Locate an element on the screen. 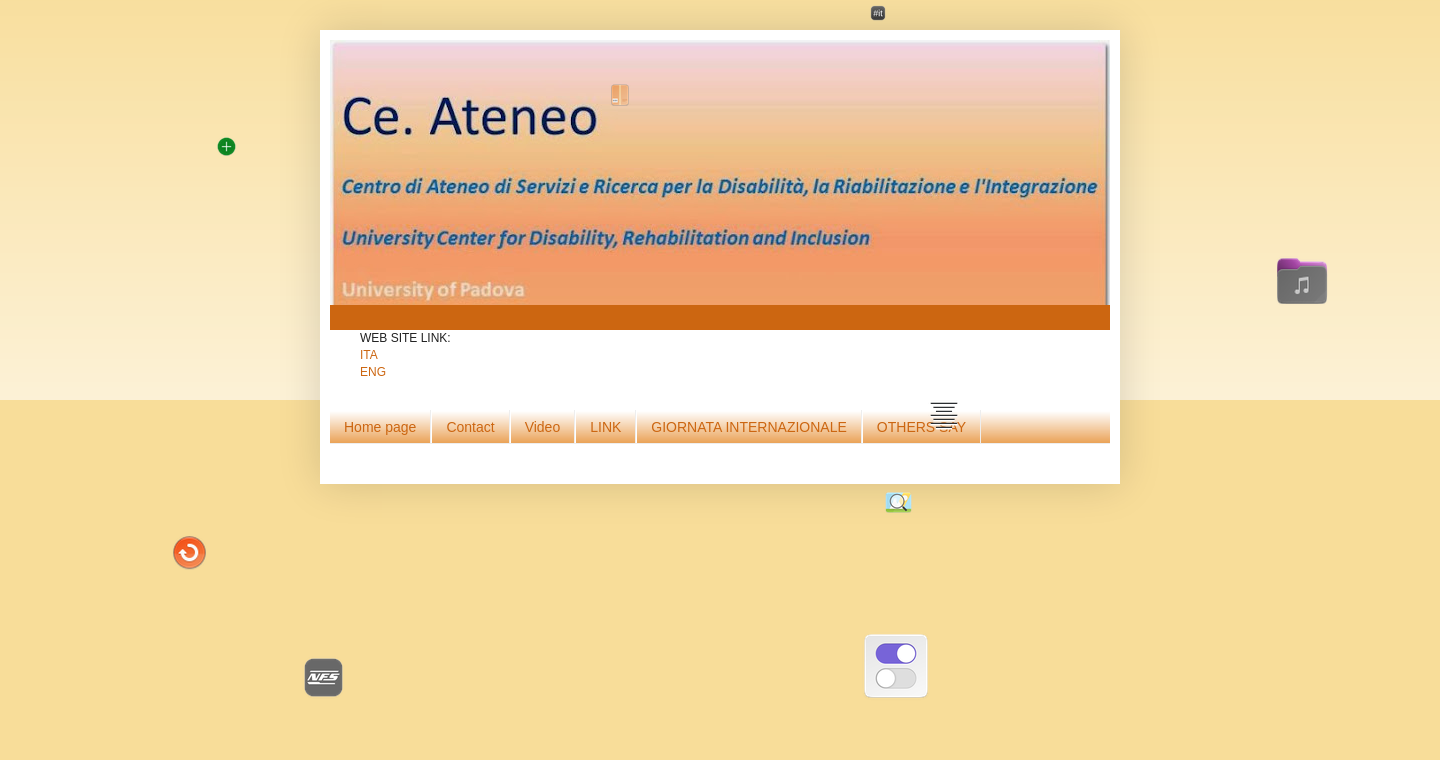 The height and width of the screenshot is (760, 1440). center align text is located at coordinates (944, 416).